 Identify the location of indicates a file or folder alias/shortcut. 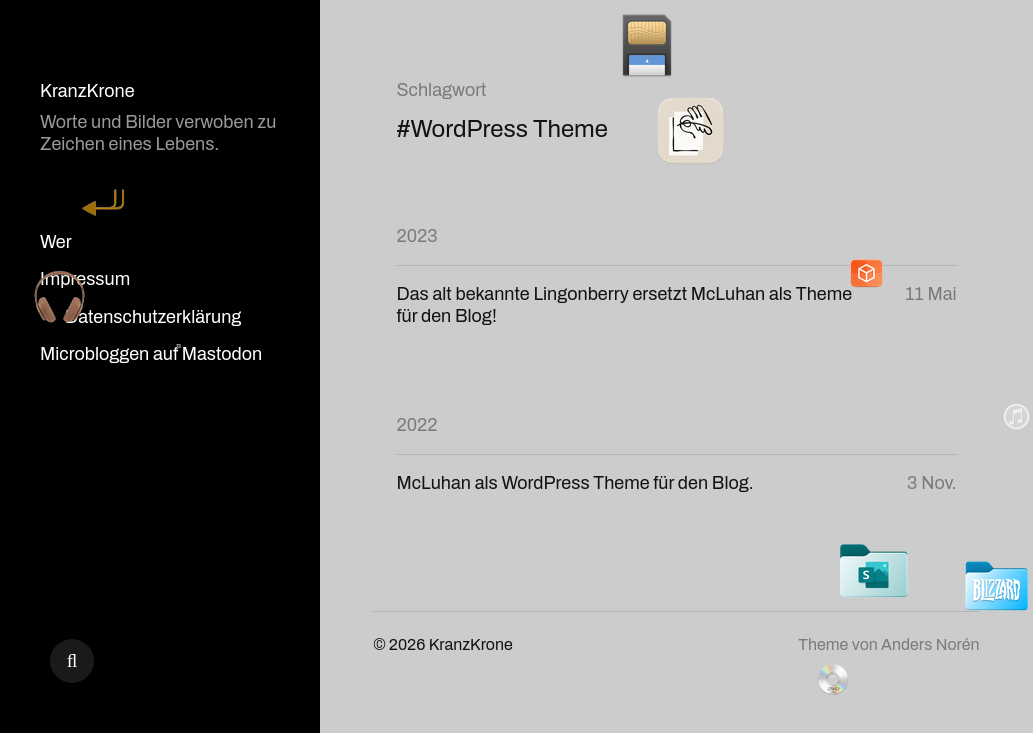
(192, 334).